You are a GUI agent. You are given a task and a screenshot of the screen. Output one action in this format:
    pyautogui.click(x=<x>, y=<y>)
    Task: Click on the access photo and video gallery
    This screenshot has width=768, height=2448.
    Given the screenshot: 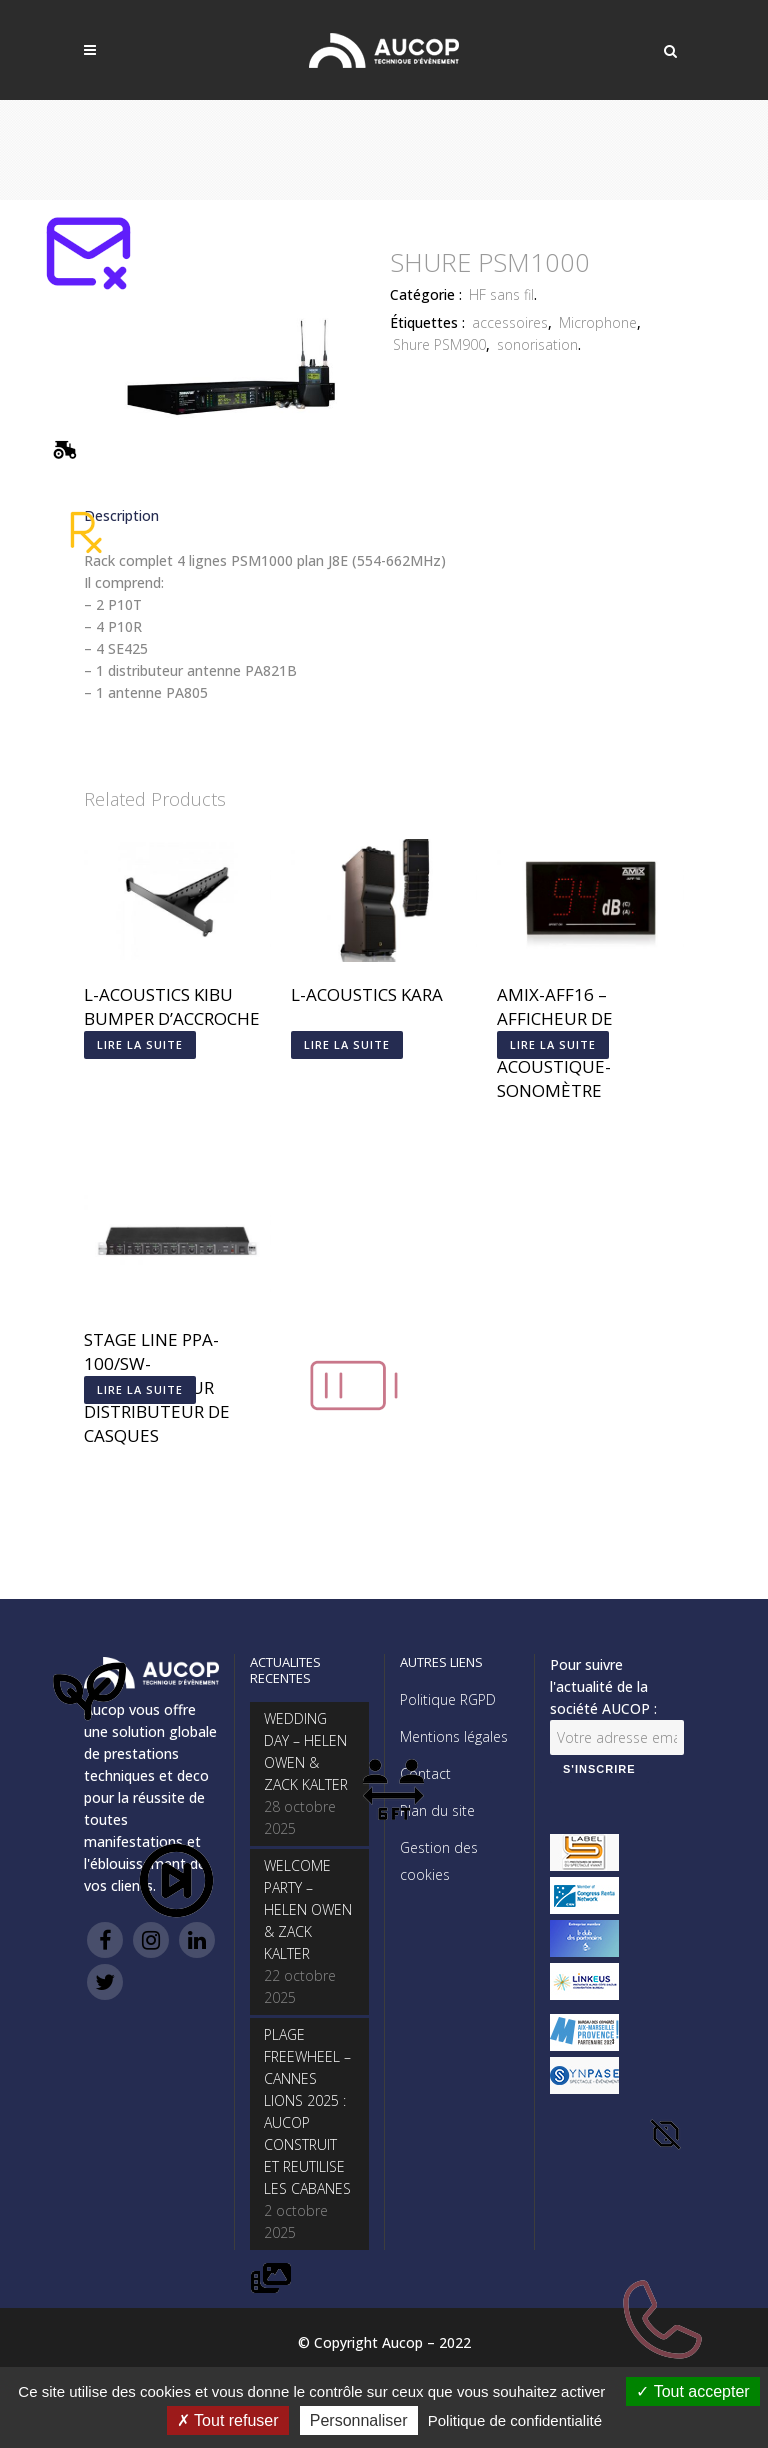 What is the action you would take?
    pyautogui.click(x=271, y=2279)
    